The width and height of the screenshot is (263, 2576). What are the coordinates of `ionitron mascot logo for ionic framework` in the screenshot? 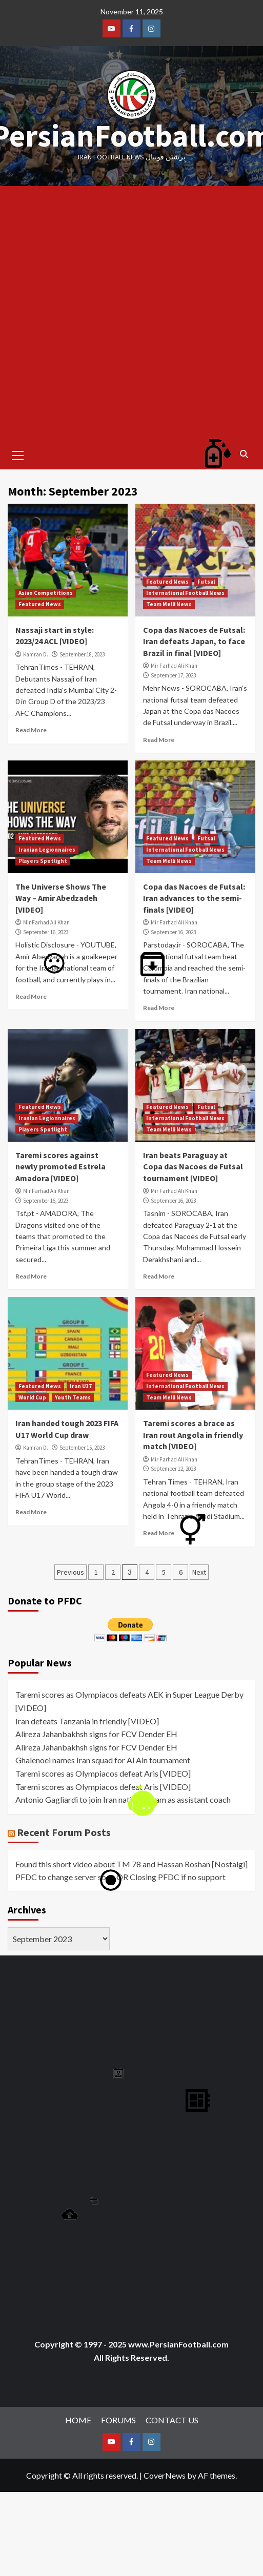 It's located at (143, 1801).